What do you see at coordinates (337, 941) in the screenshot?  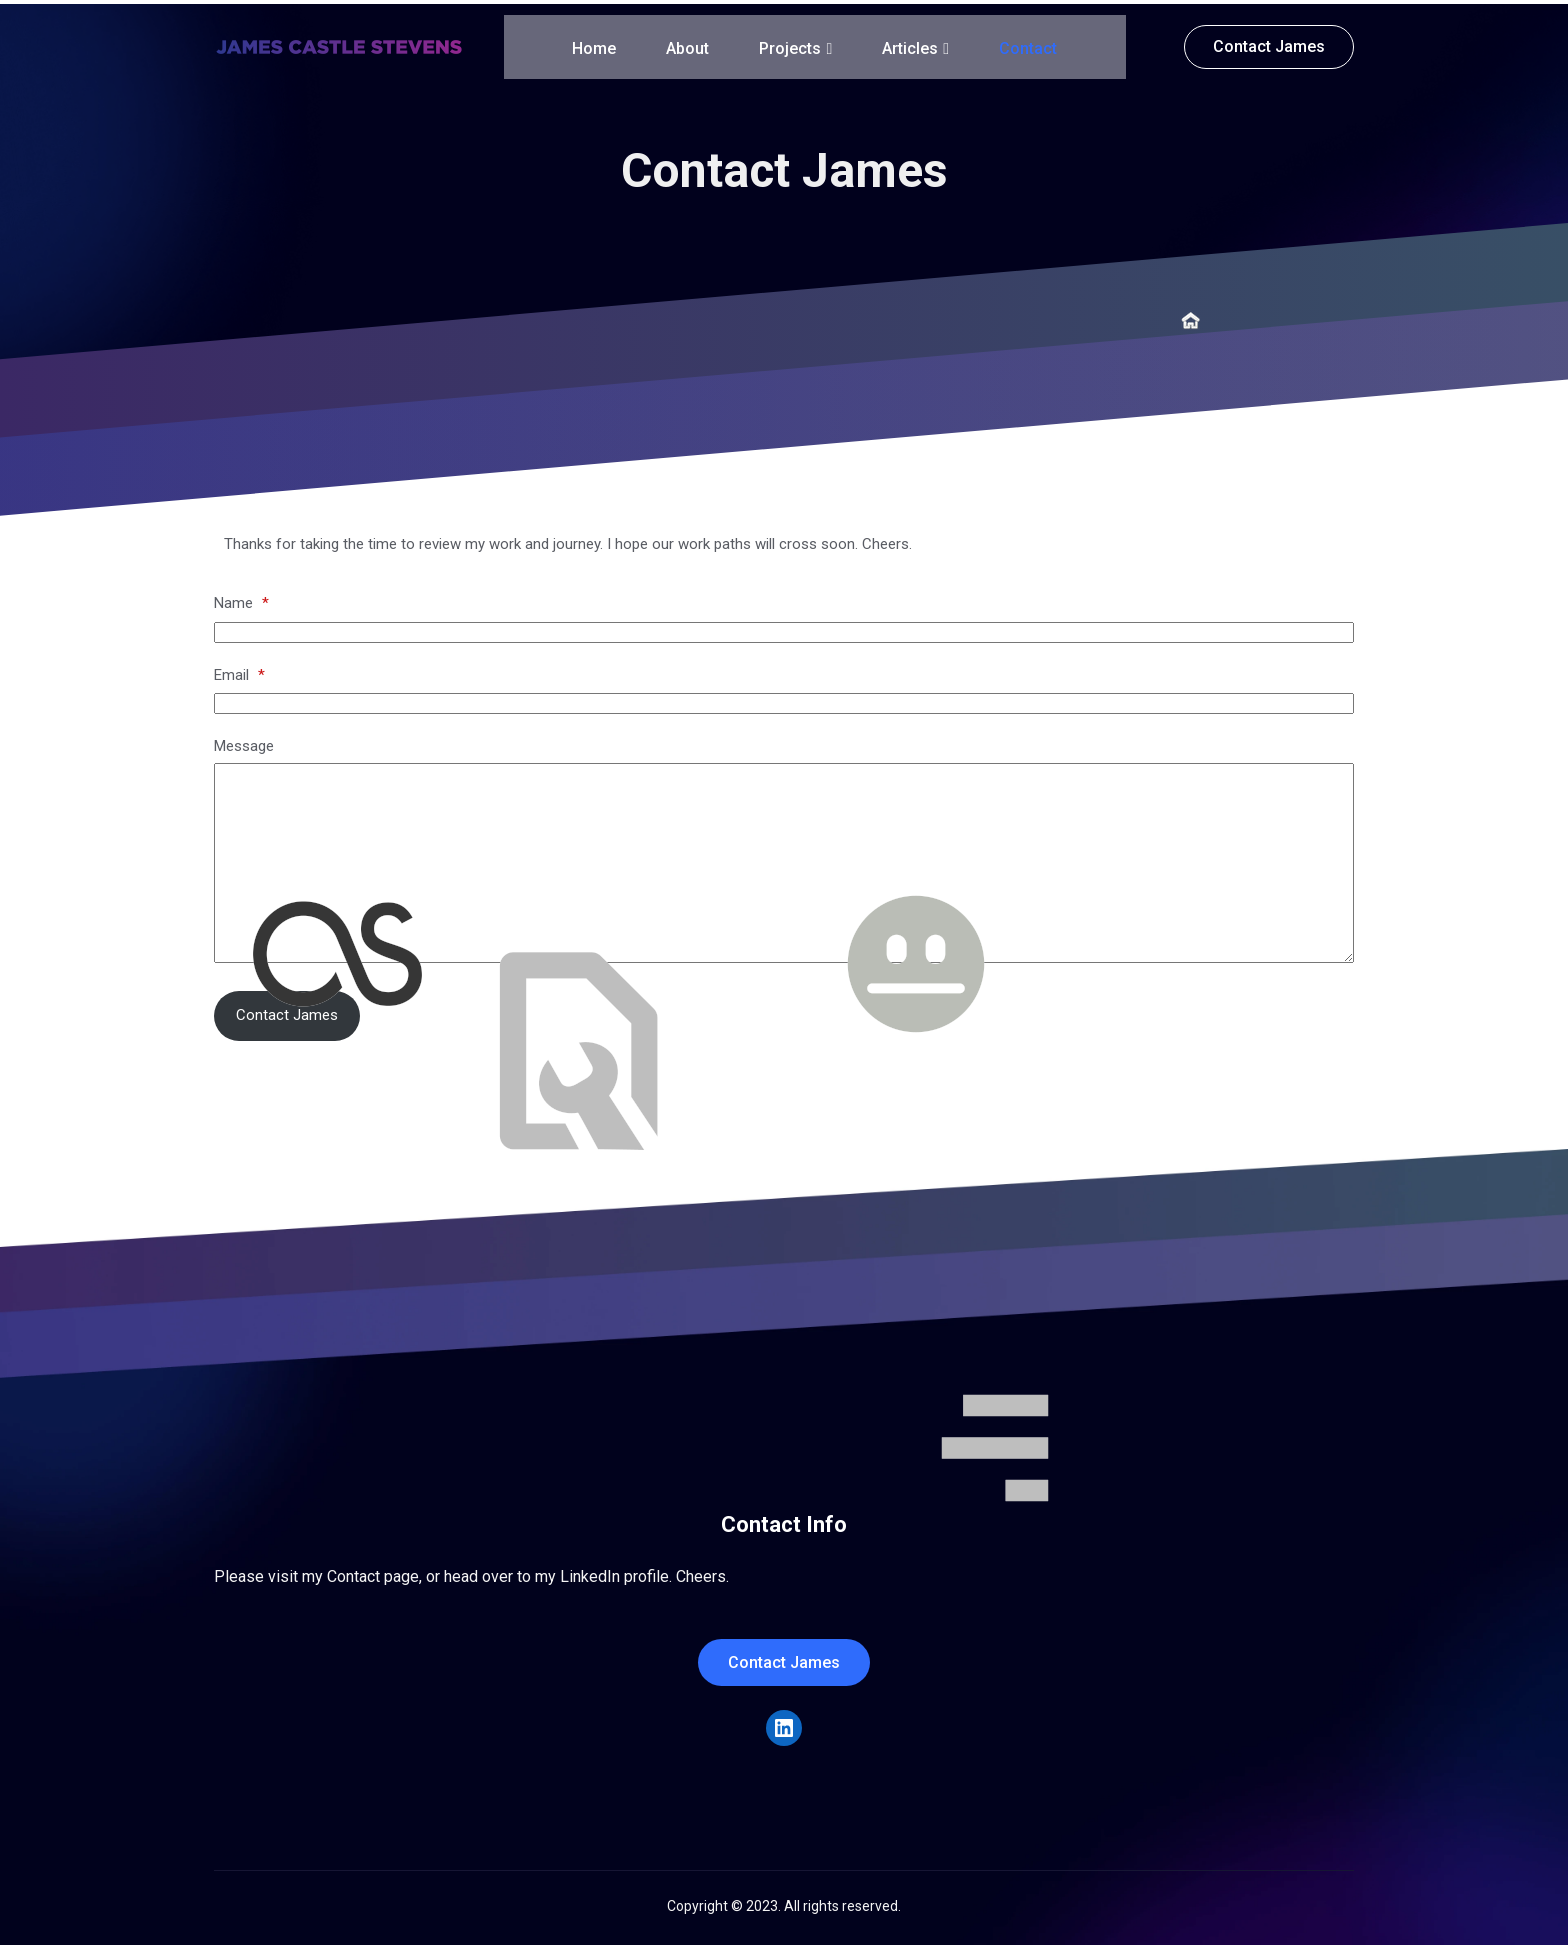 I see `connect your last.fm account` at bounding box center [337, 941].